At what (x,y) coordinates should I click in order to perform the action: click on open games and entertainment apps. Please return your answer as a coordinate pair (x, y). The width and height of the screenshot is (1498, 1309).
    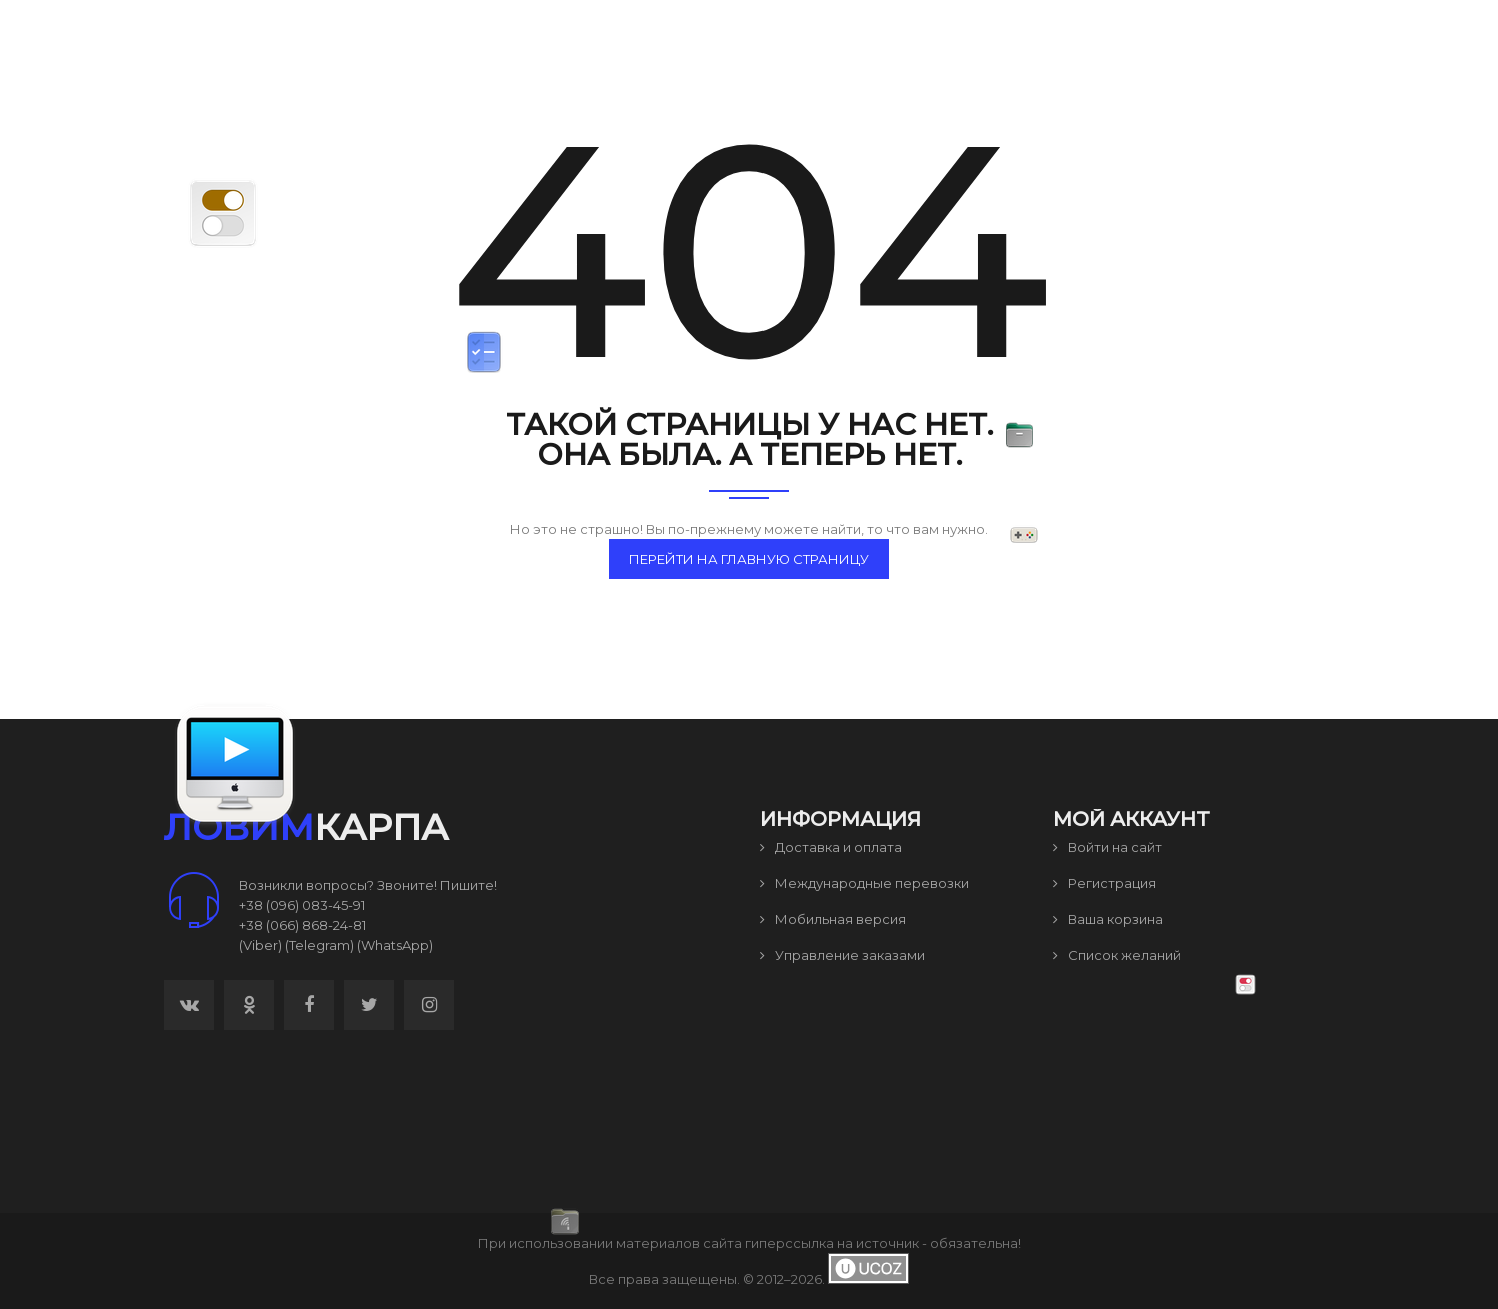
    Looking at the image, I should click on (1024, 535).